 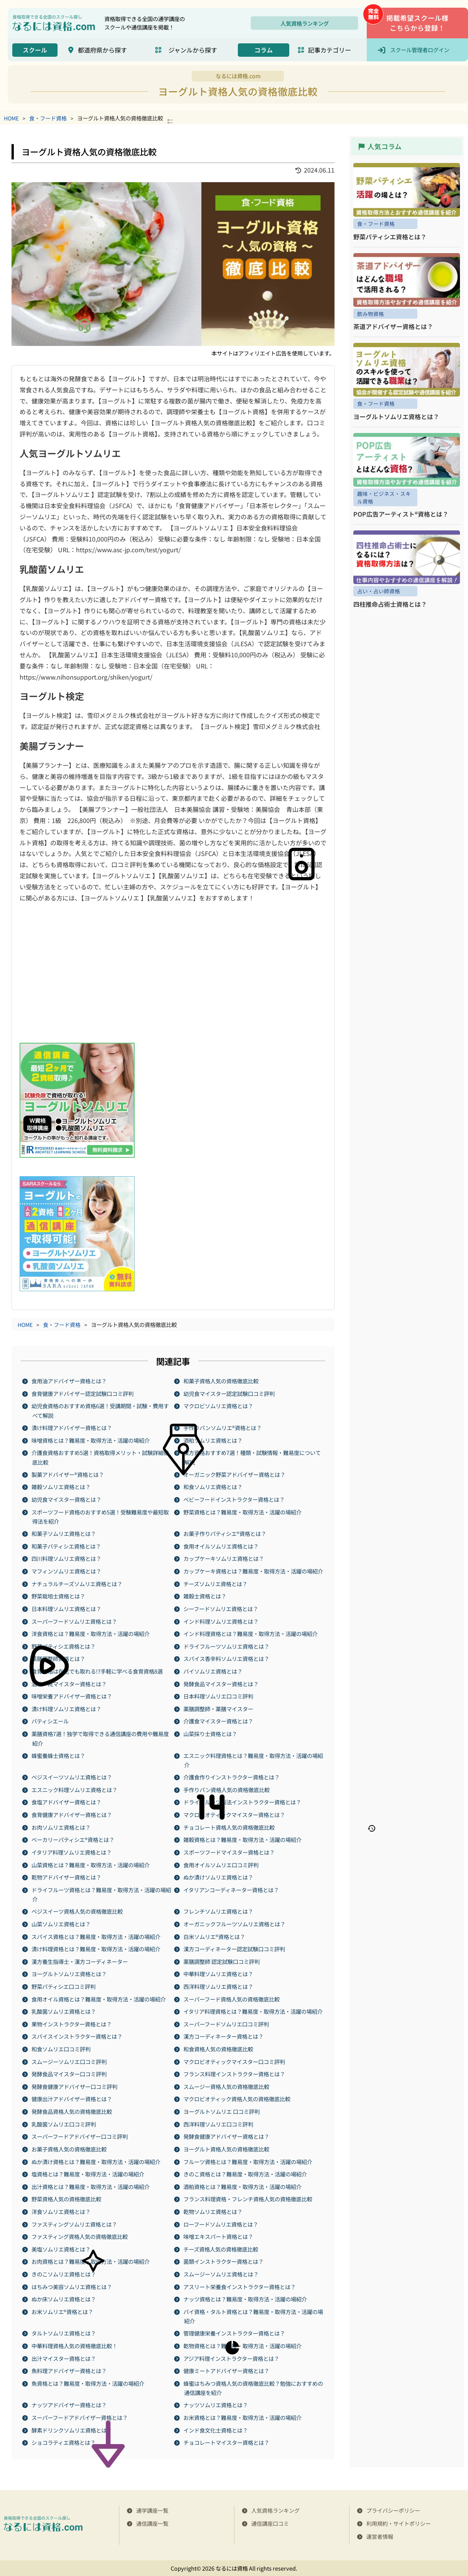 I want to click on indicates digital ground connection in circuit diagrams, so click(x=108, y=2444).